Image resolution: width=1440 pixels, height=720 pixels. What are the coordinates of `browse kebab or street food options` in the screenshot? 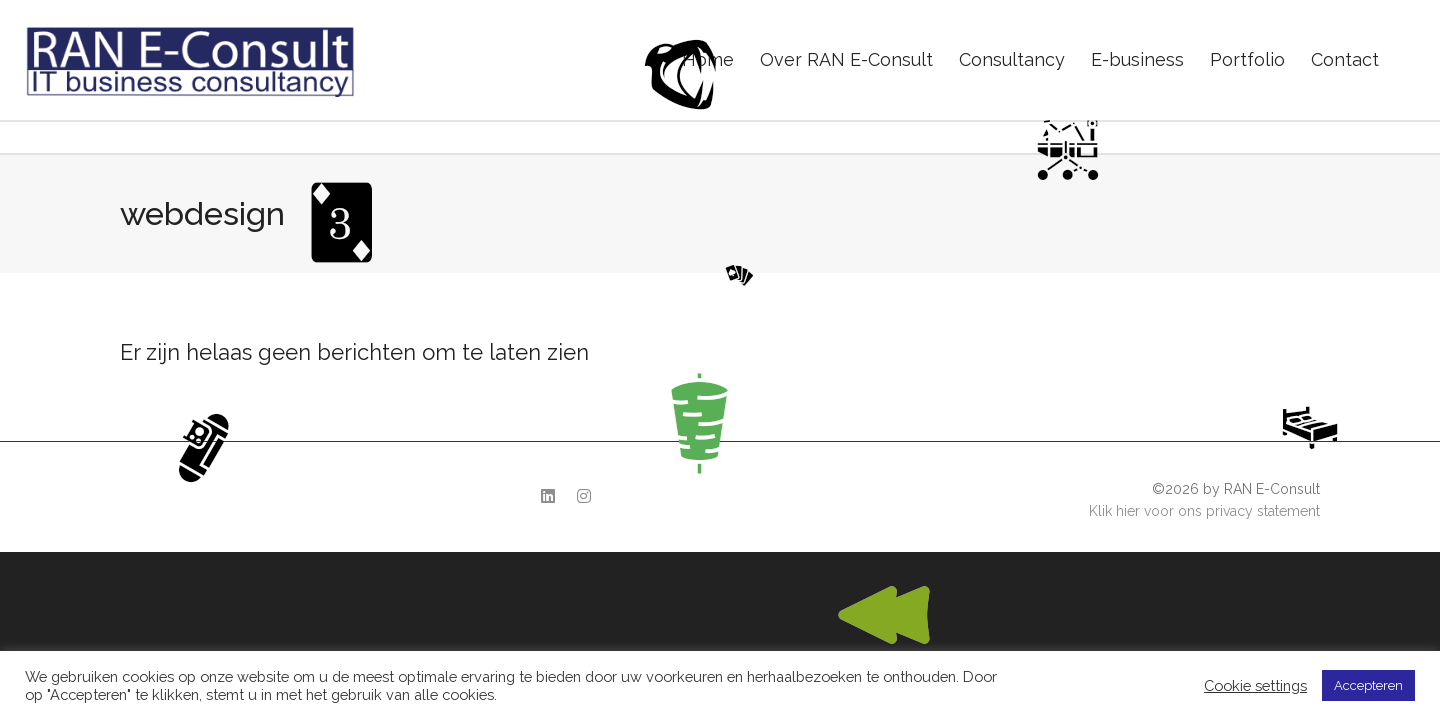 It's located at (699, 423).